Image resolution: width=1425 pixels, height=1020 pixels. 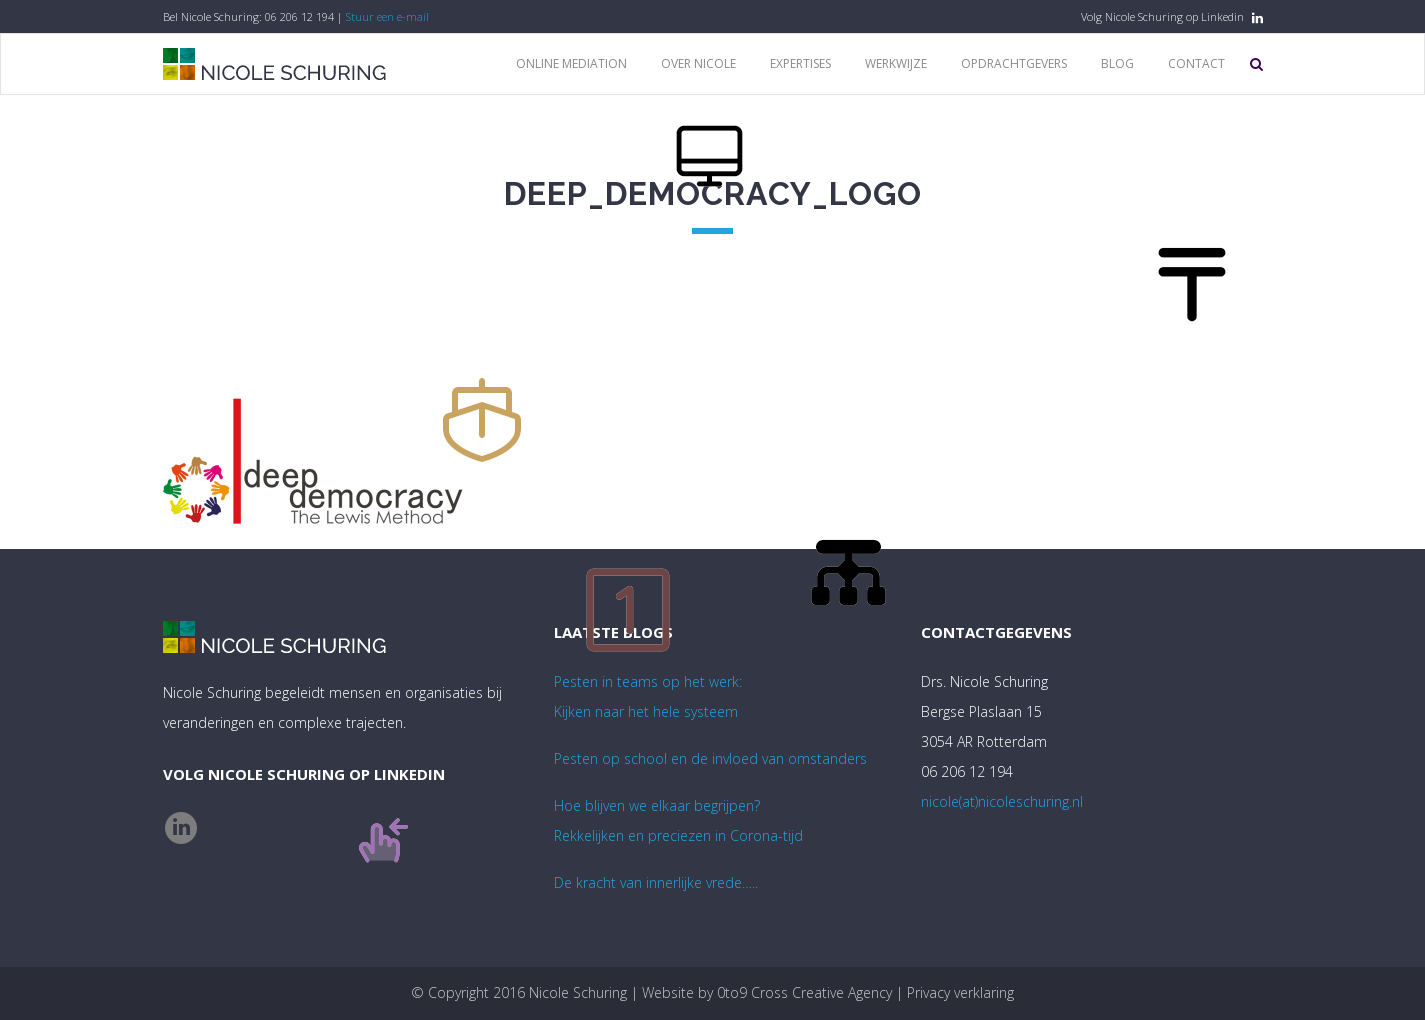 What do you see at coordinates (628, 610) in the screenshot?
I see `indicates the first item or step in a sequence` at bounding box center [628, 610].